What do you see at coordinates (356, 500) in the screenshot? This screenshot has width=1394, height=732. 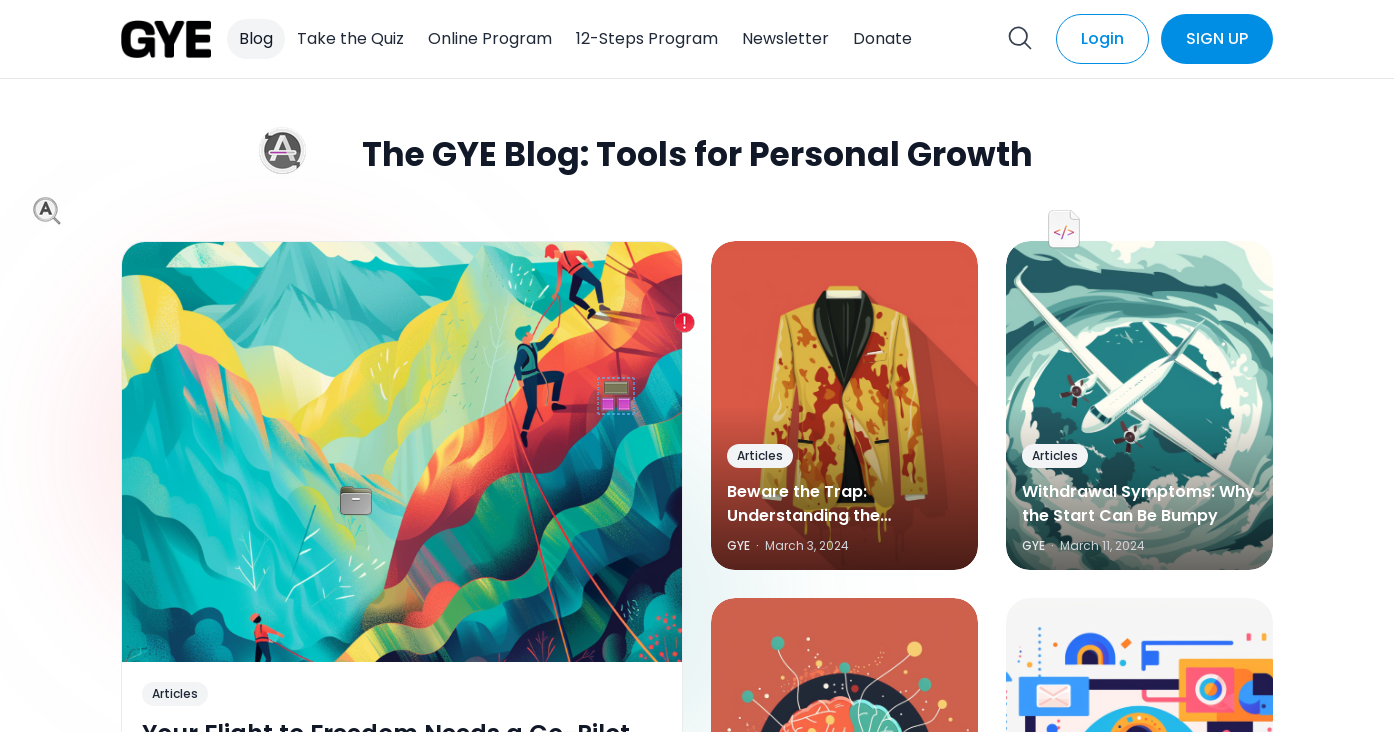 I see `open file manager application` at bounding box center [356, 500].